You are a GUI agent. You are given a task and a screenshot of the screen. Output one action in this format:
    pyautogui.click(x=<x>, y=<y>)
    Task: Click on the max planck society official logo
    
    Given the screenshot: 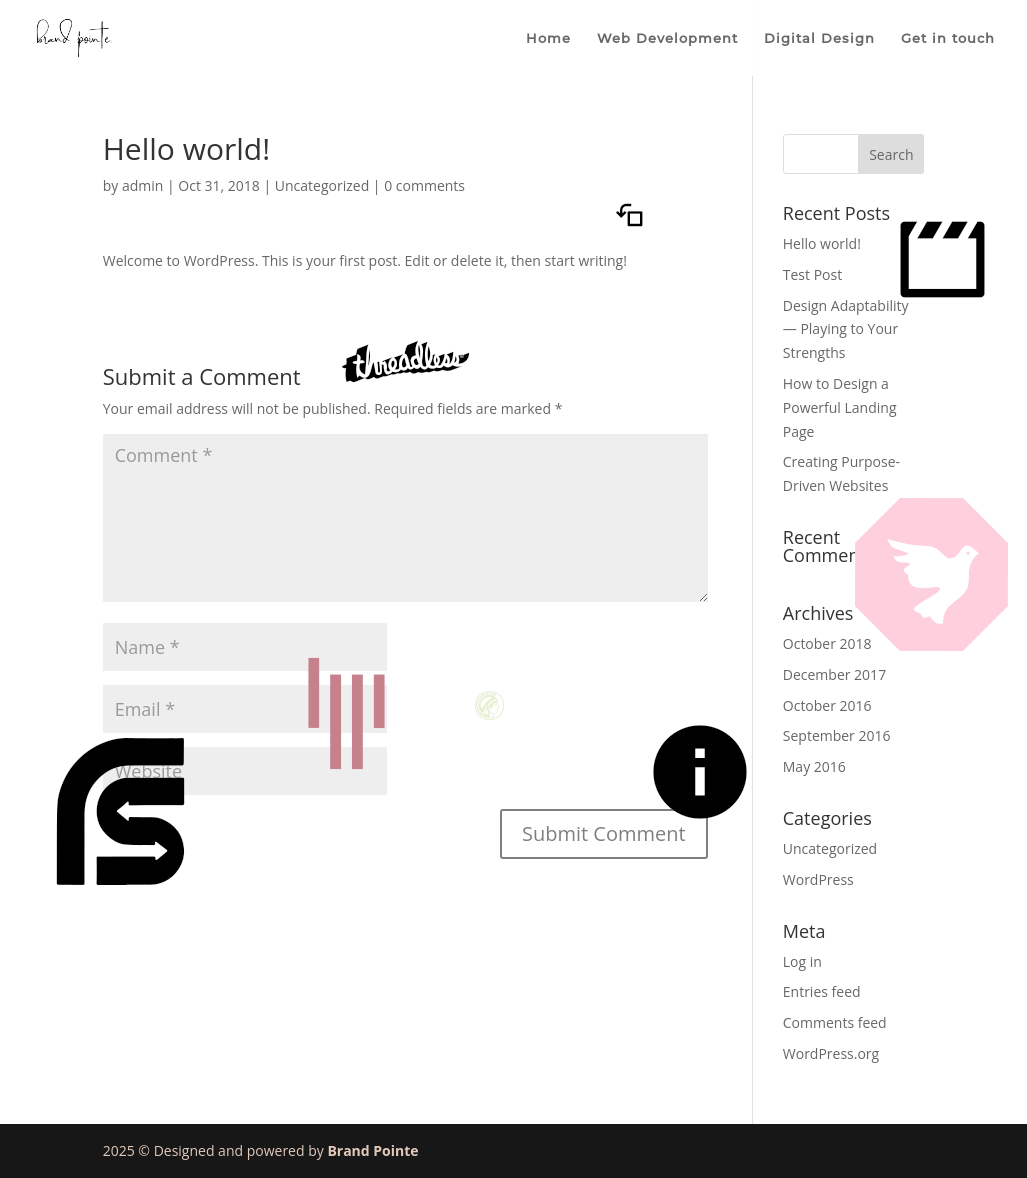 What is the action you would take?
    pyautogui.click(x=489, y=705)
    